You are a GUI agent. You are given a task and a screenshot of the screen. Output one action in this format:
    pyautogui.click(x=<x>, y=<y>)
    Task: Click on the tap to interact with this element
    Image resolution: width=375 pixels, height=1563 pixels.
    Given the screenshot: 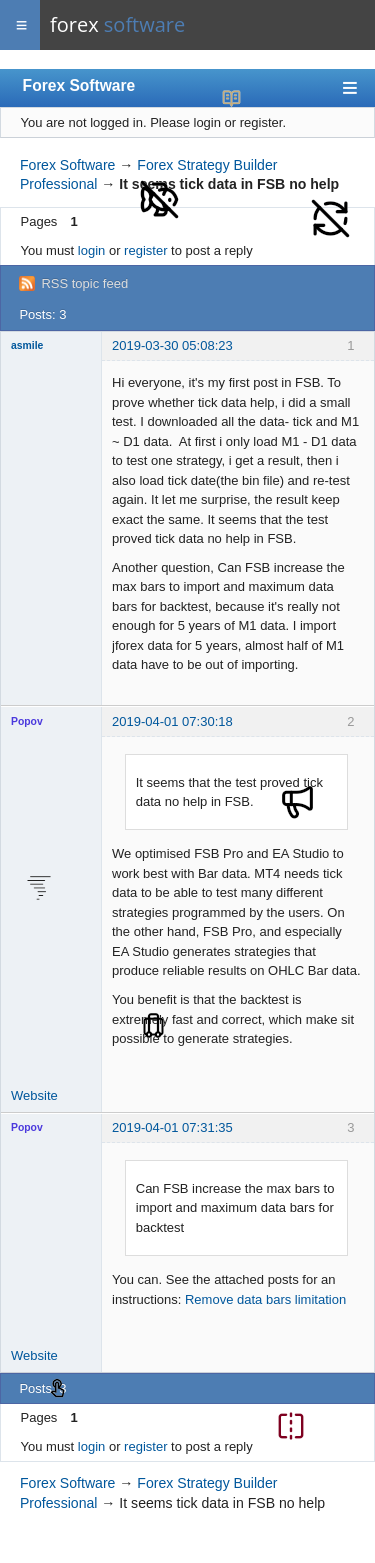 What is the action you would take?
    pyautogui.click(x=57, y=1388)
    